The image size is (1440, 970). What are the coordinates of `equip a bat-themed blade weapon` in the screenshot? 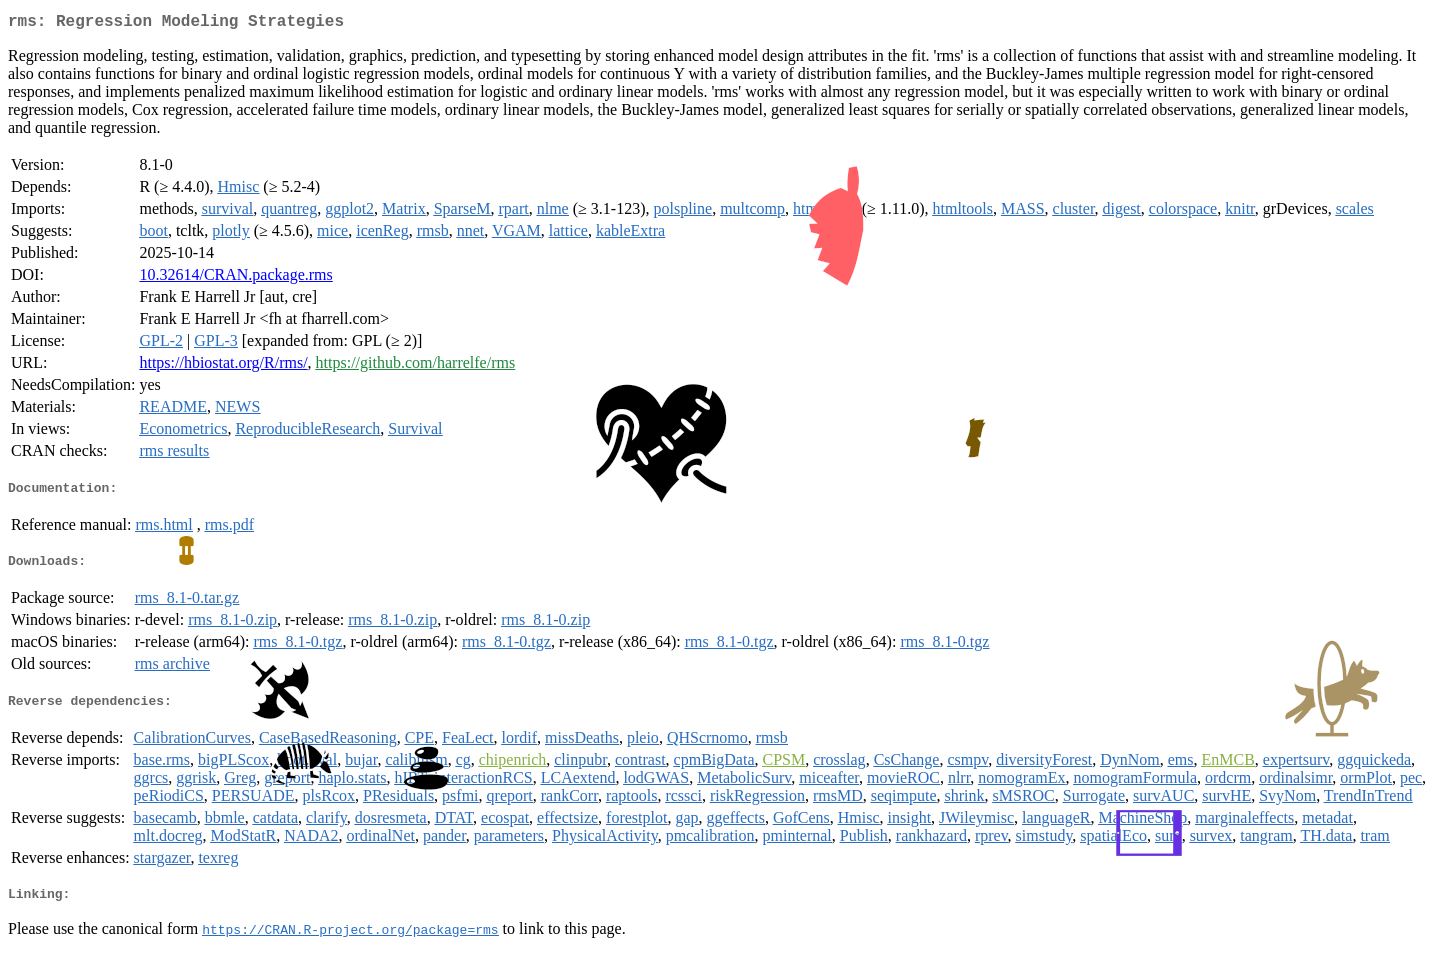 It's located at (280, 690).